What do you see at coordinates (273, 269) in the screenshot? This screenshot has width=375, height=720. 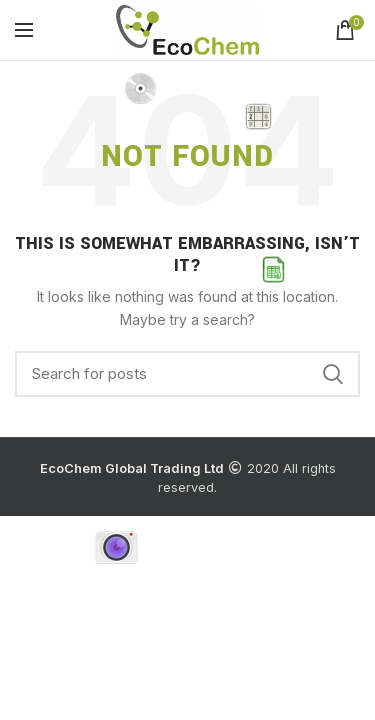 I see `libreoffice calc spreadsheet template file` at bounding box center [273, 269].